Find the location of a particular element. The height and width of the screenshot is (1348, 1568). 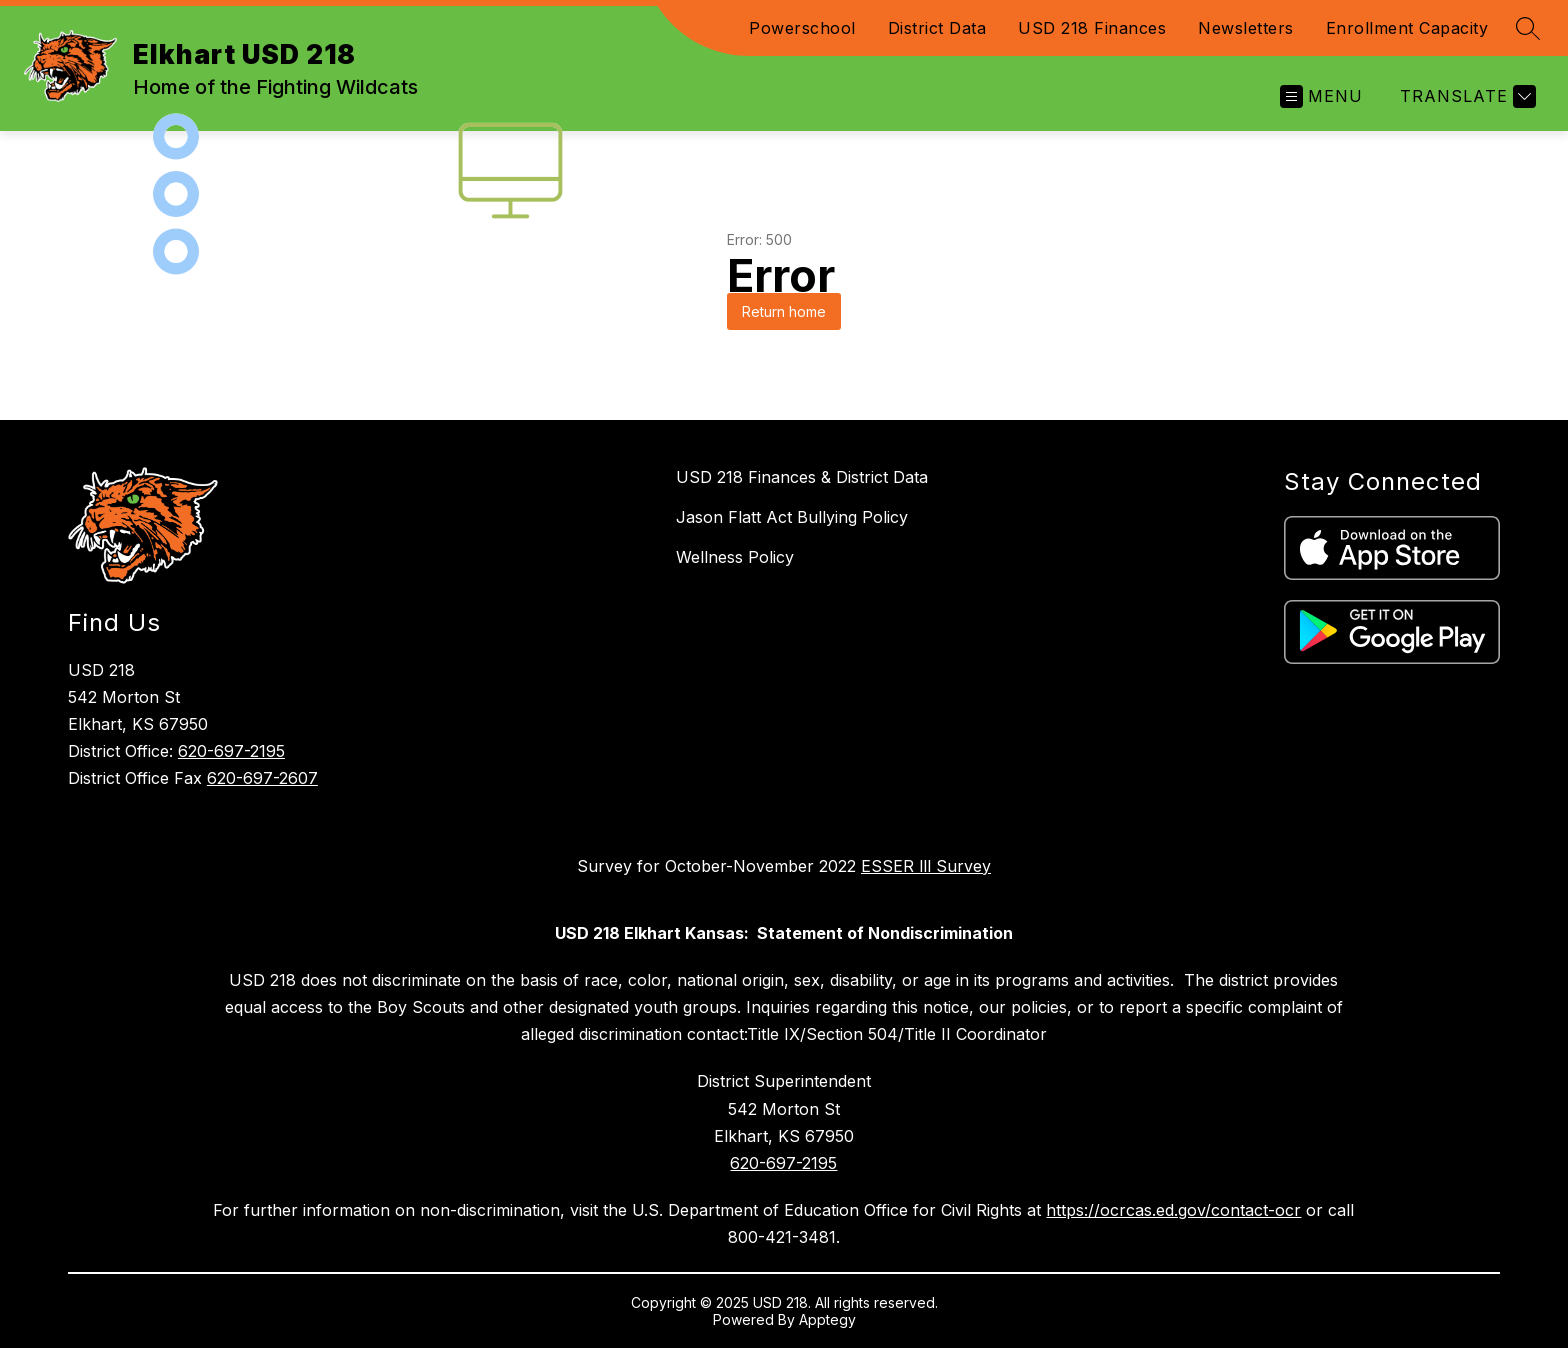

switch to desktop view is located at coordinates (510, 166).